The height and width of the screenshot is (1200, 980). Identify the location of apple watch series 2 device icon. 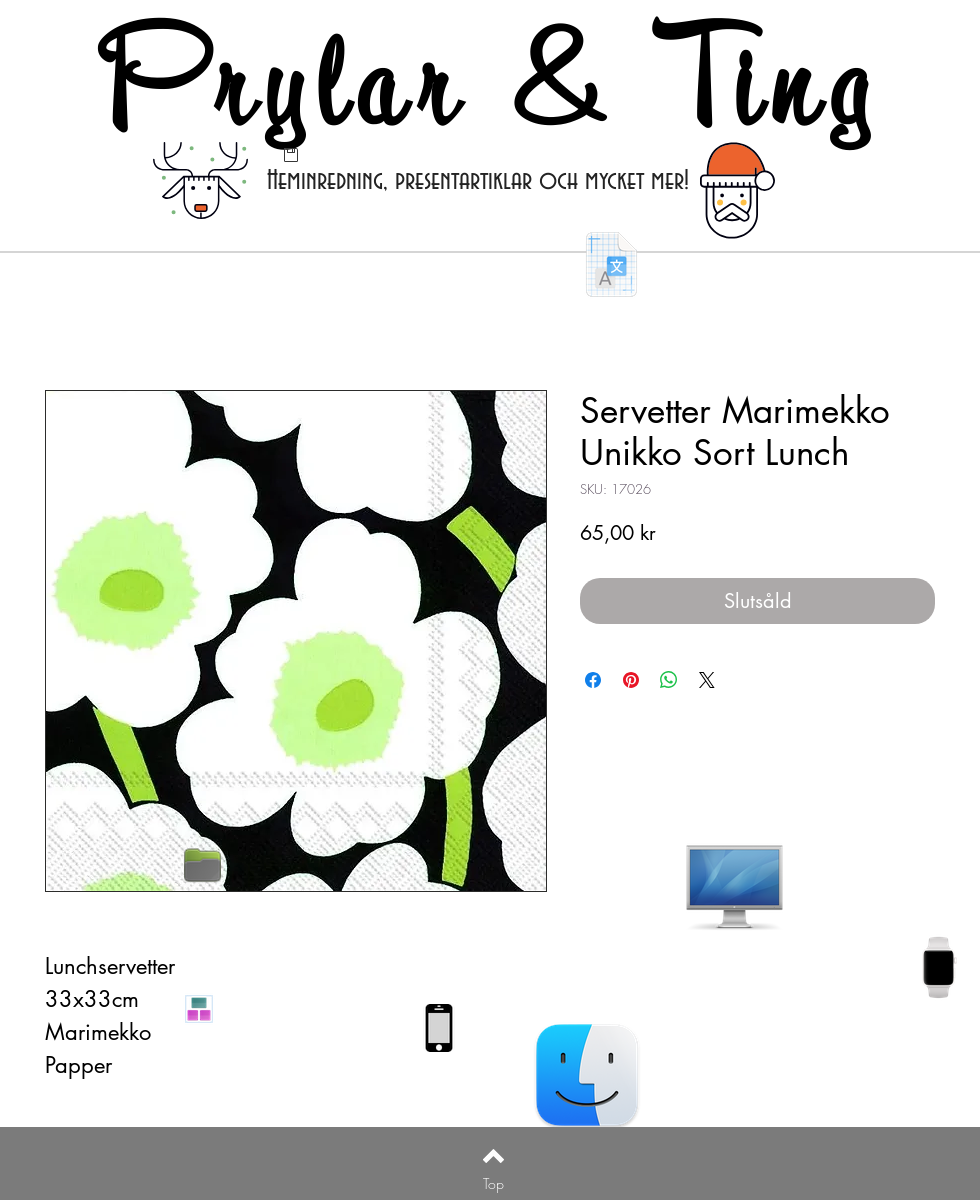
(938, 967).